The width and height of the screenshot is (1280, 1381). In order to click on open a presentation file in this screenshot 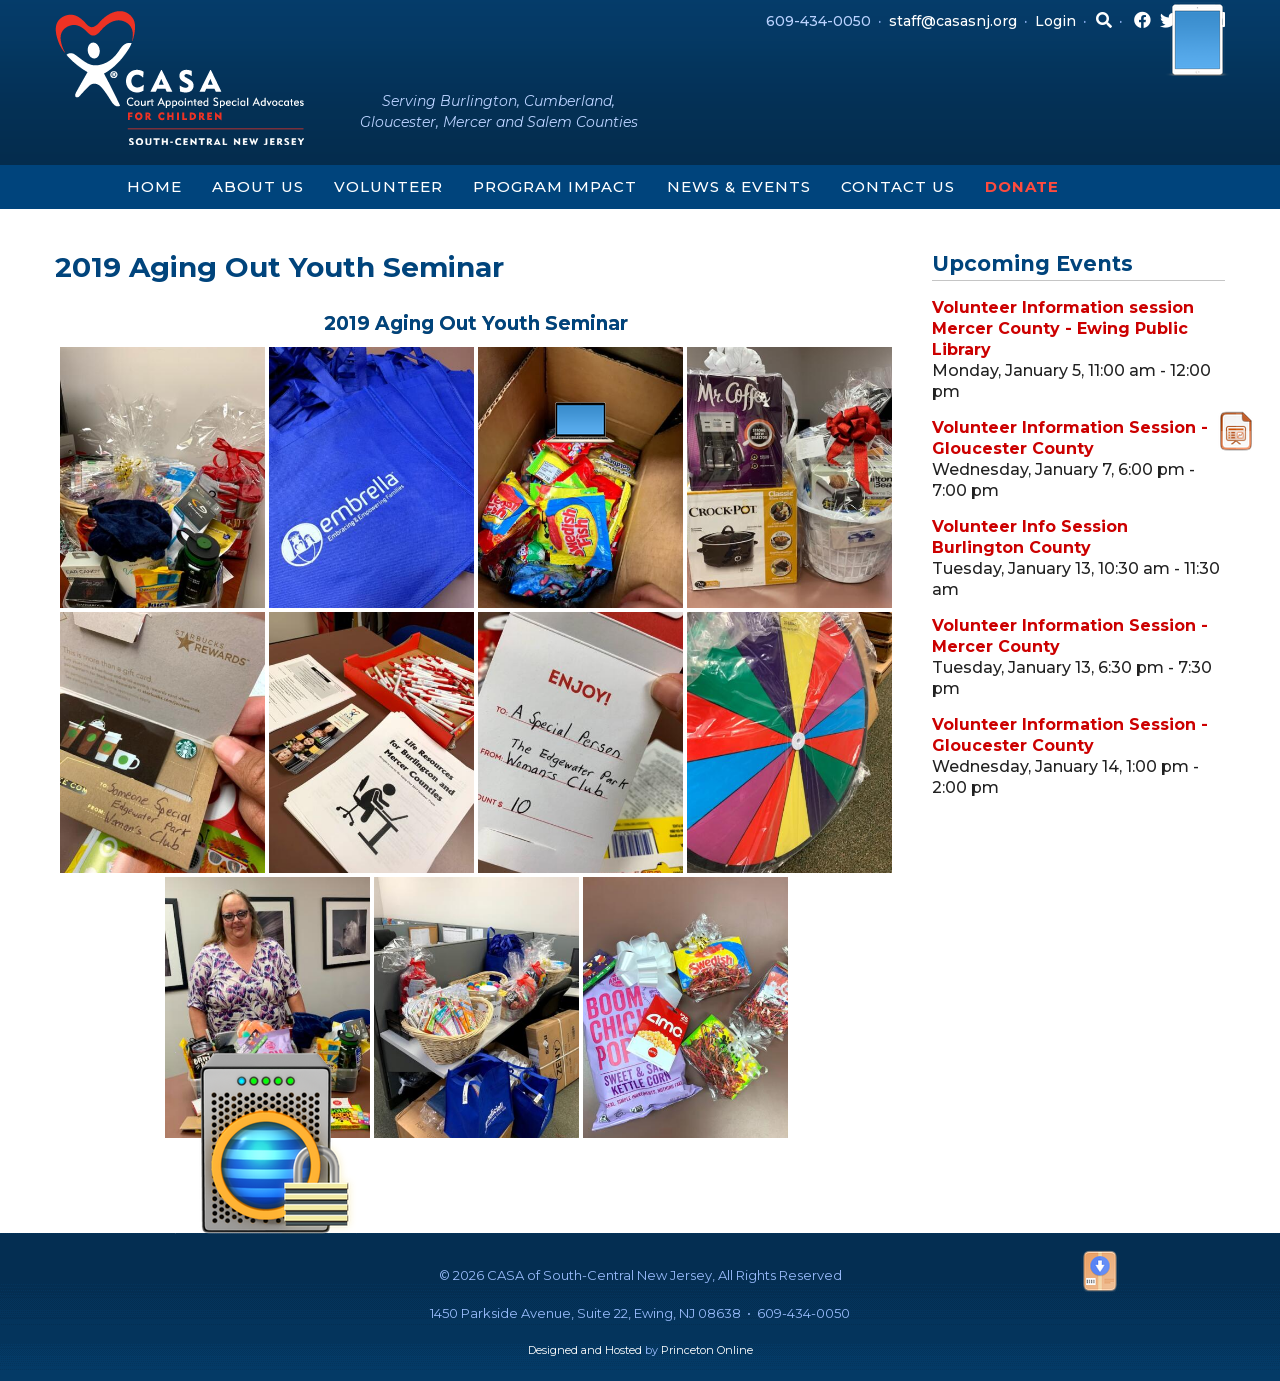, I will do `click(1236, 431)`.